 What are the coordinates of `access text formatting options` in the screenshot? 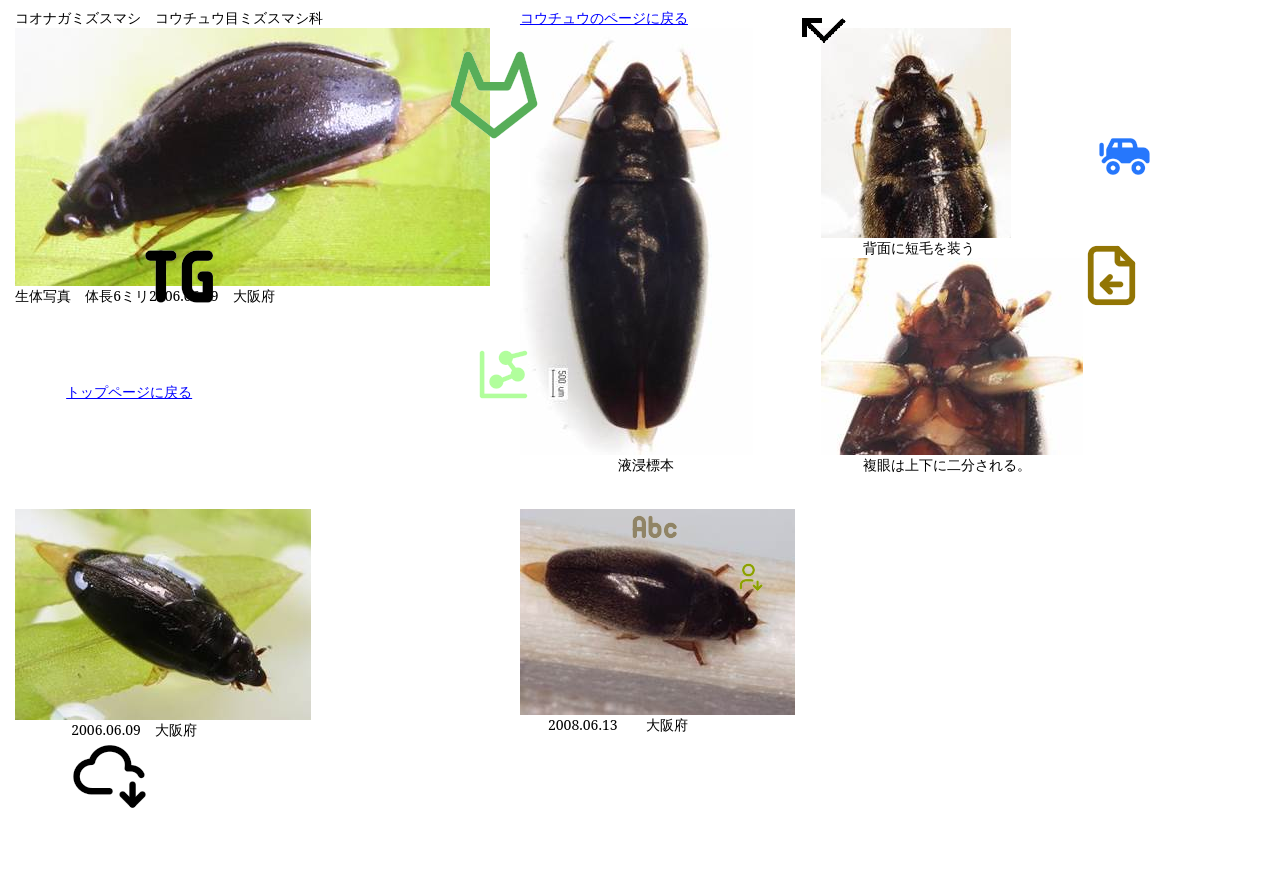 It's located at (655, 527).